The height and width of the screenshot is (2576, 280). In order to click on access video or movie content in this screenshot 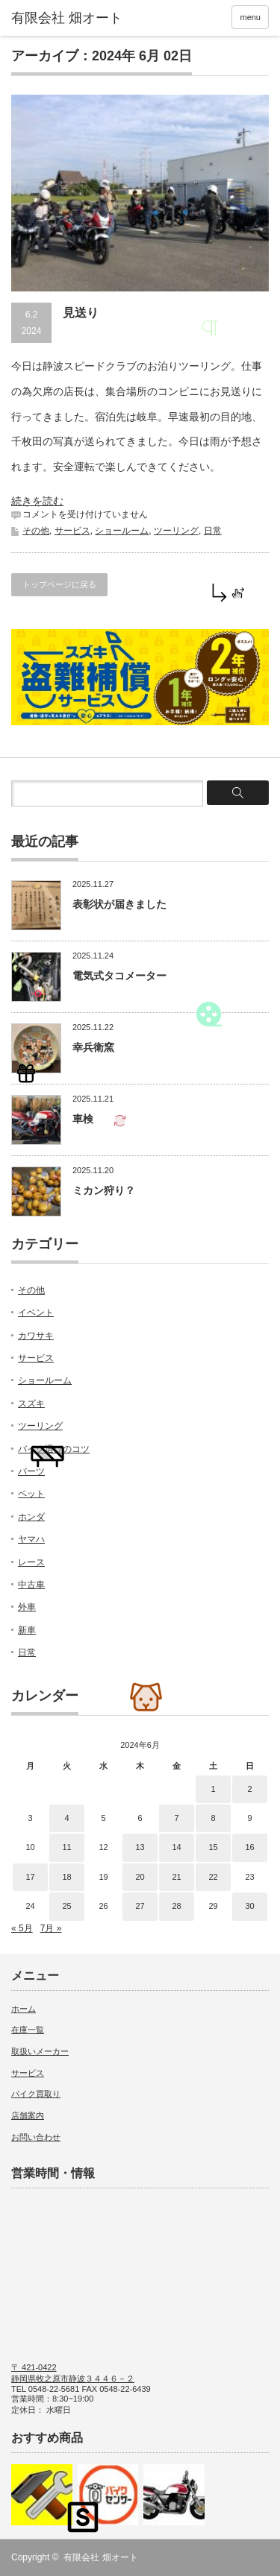, I will do `click(208, 1014)`.